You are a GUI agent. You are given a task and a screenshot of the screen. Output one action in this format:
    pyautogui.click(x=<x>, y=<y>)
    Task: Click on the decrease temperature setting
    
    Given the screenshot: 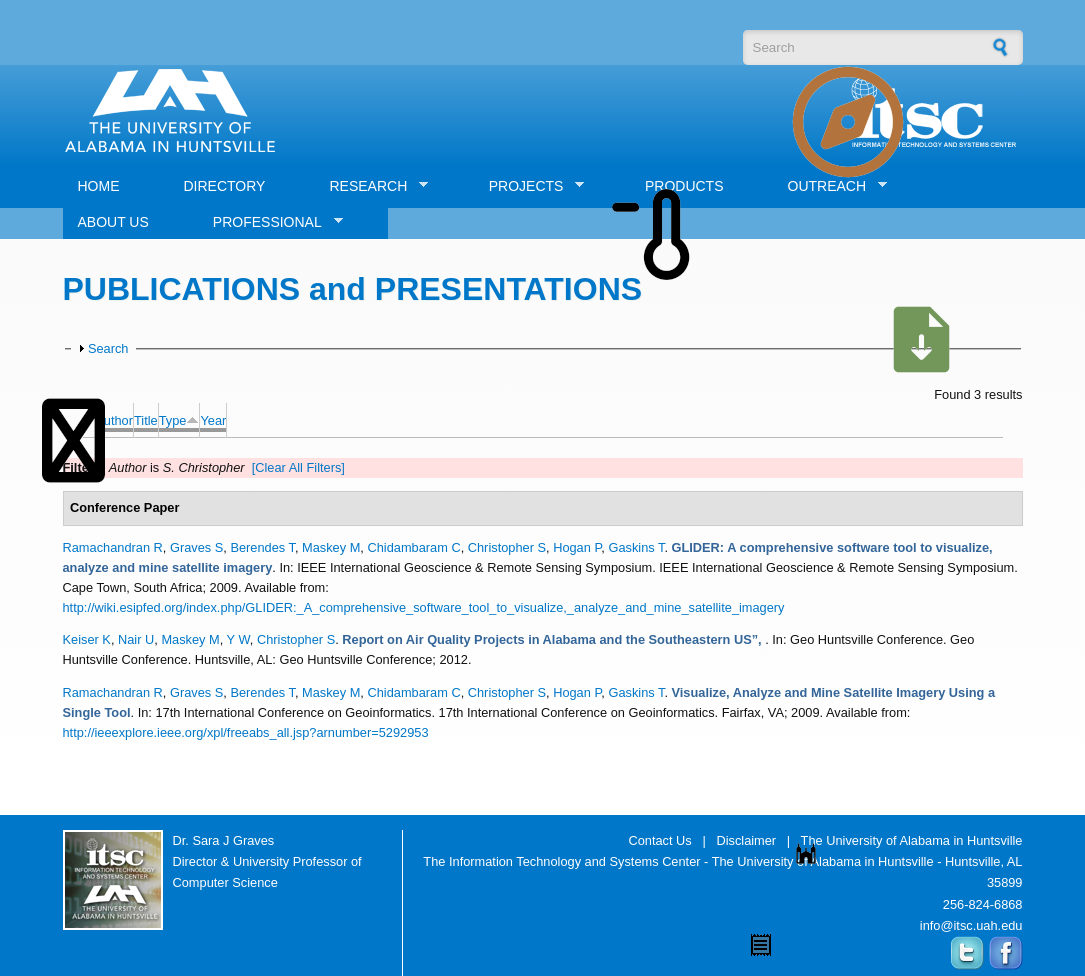 What is the action you would take?
    pyautogui.click(x=657, y=234)
    